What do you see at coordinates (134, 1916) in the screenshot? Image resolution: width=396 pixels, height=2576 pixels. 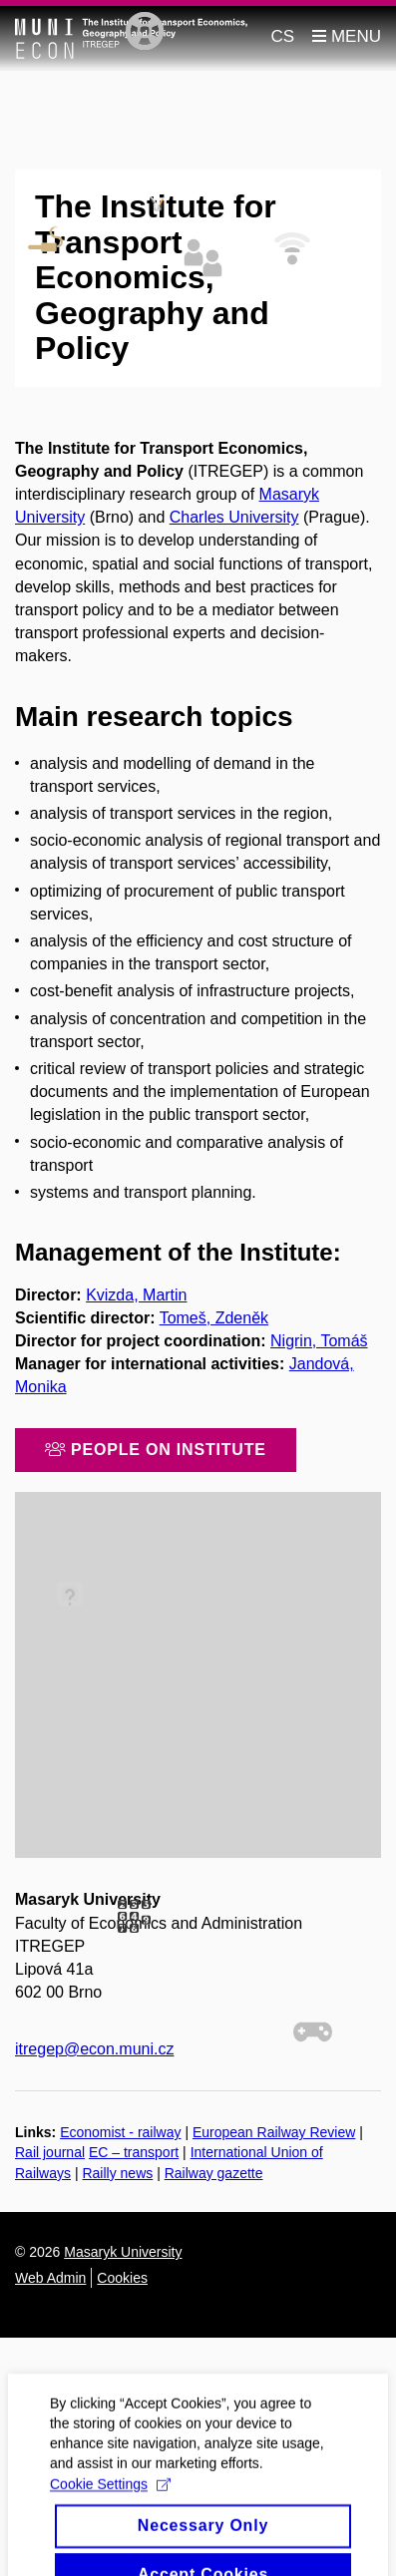 I see `launch taquin sliding puzzle game` at bounding box center [134, 1916].